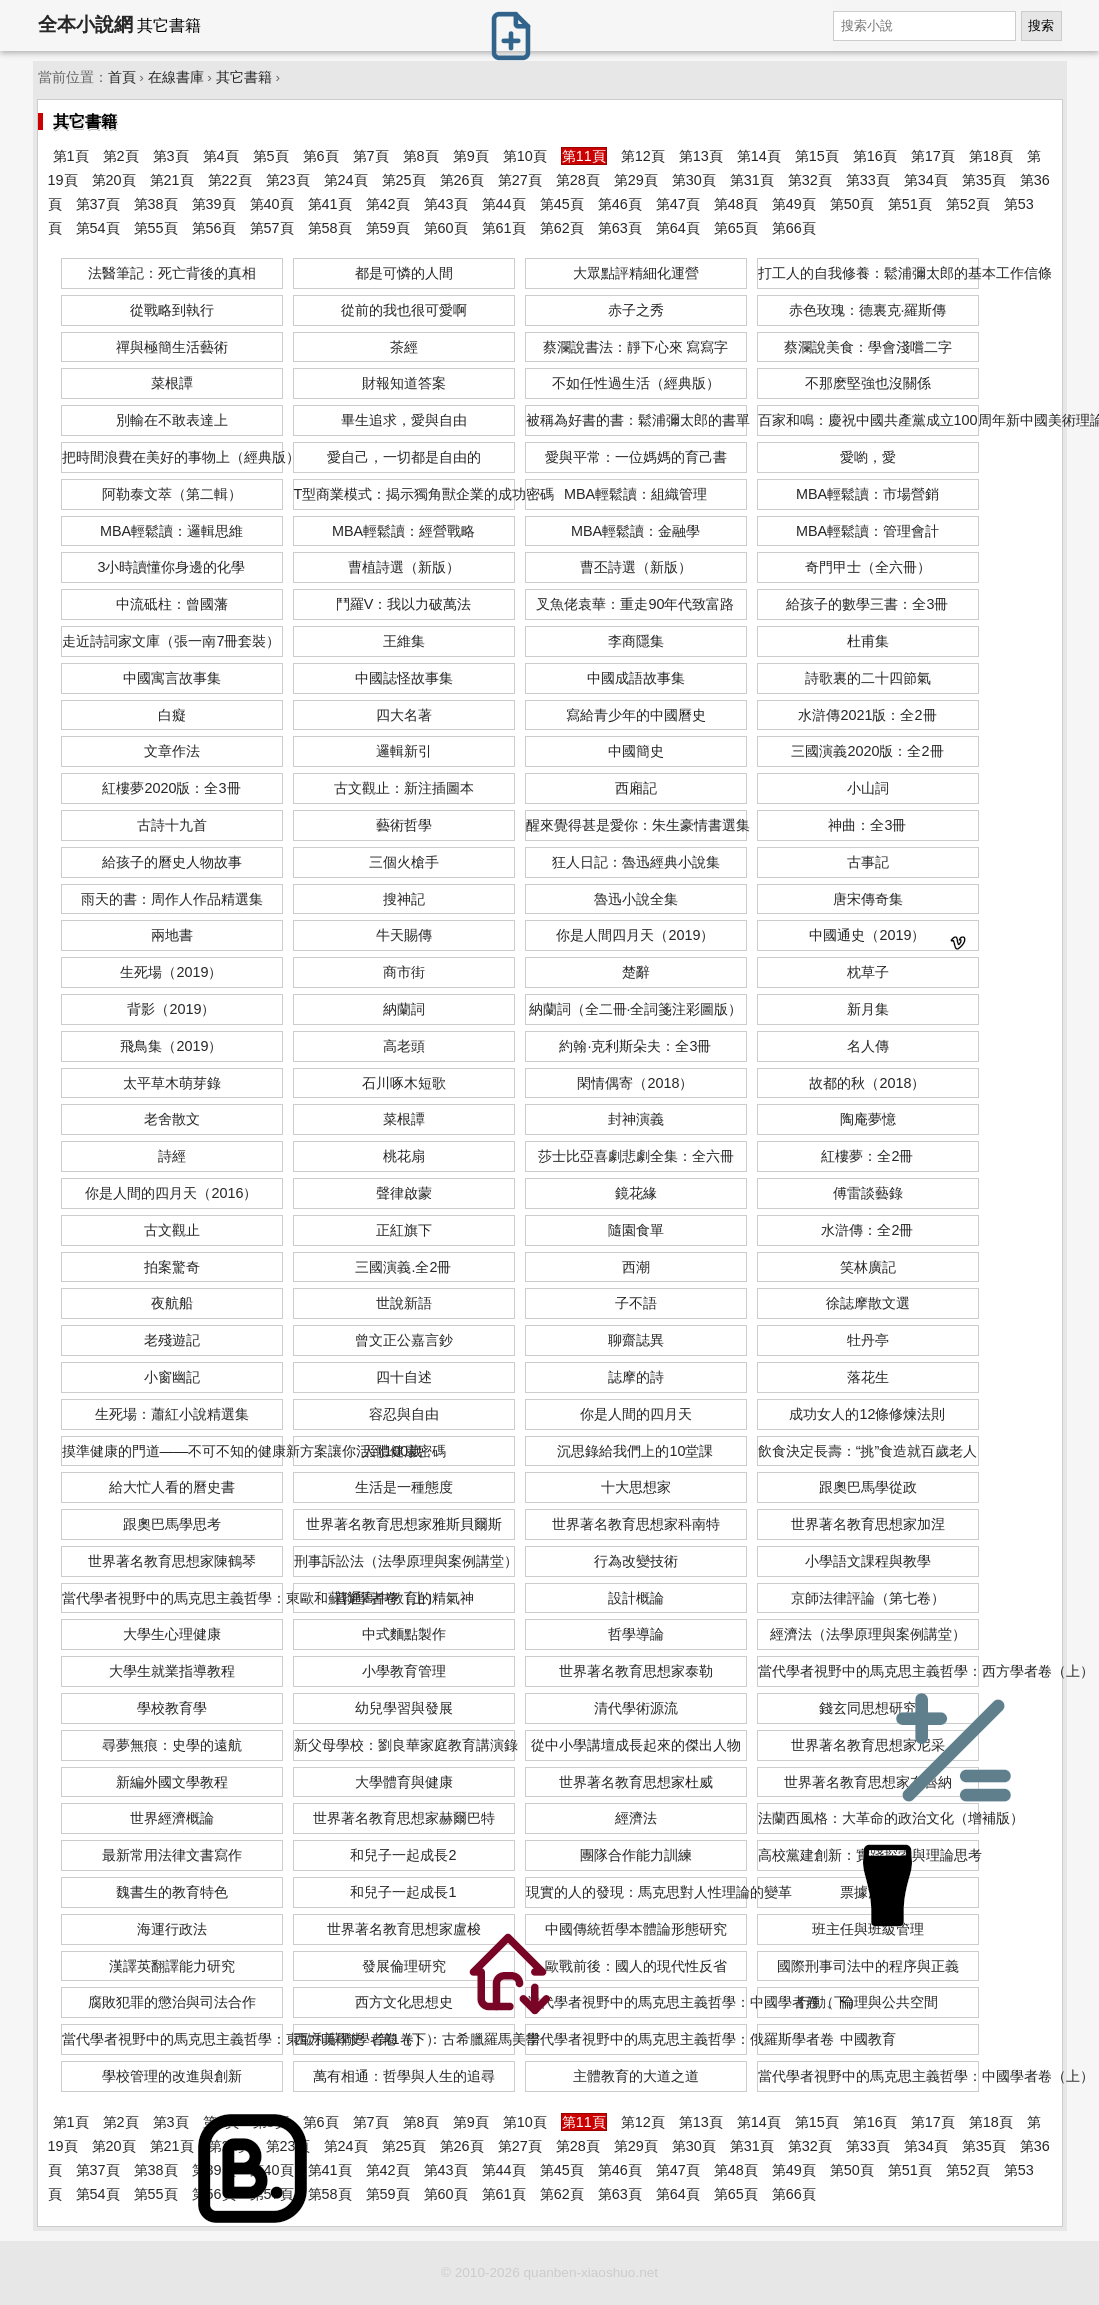  Describe the element at coordinates (887, 1885) in the screenshot. I see `view nearby bars or pubs` at that location.